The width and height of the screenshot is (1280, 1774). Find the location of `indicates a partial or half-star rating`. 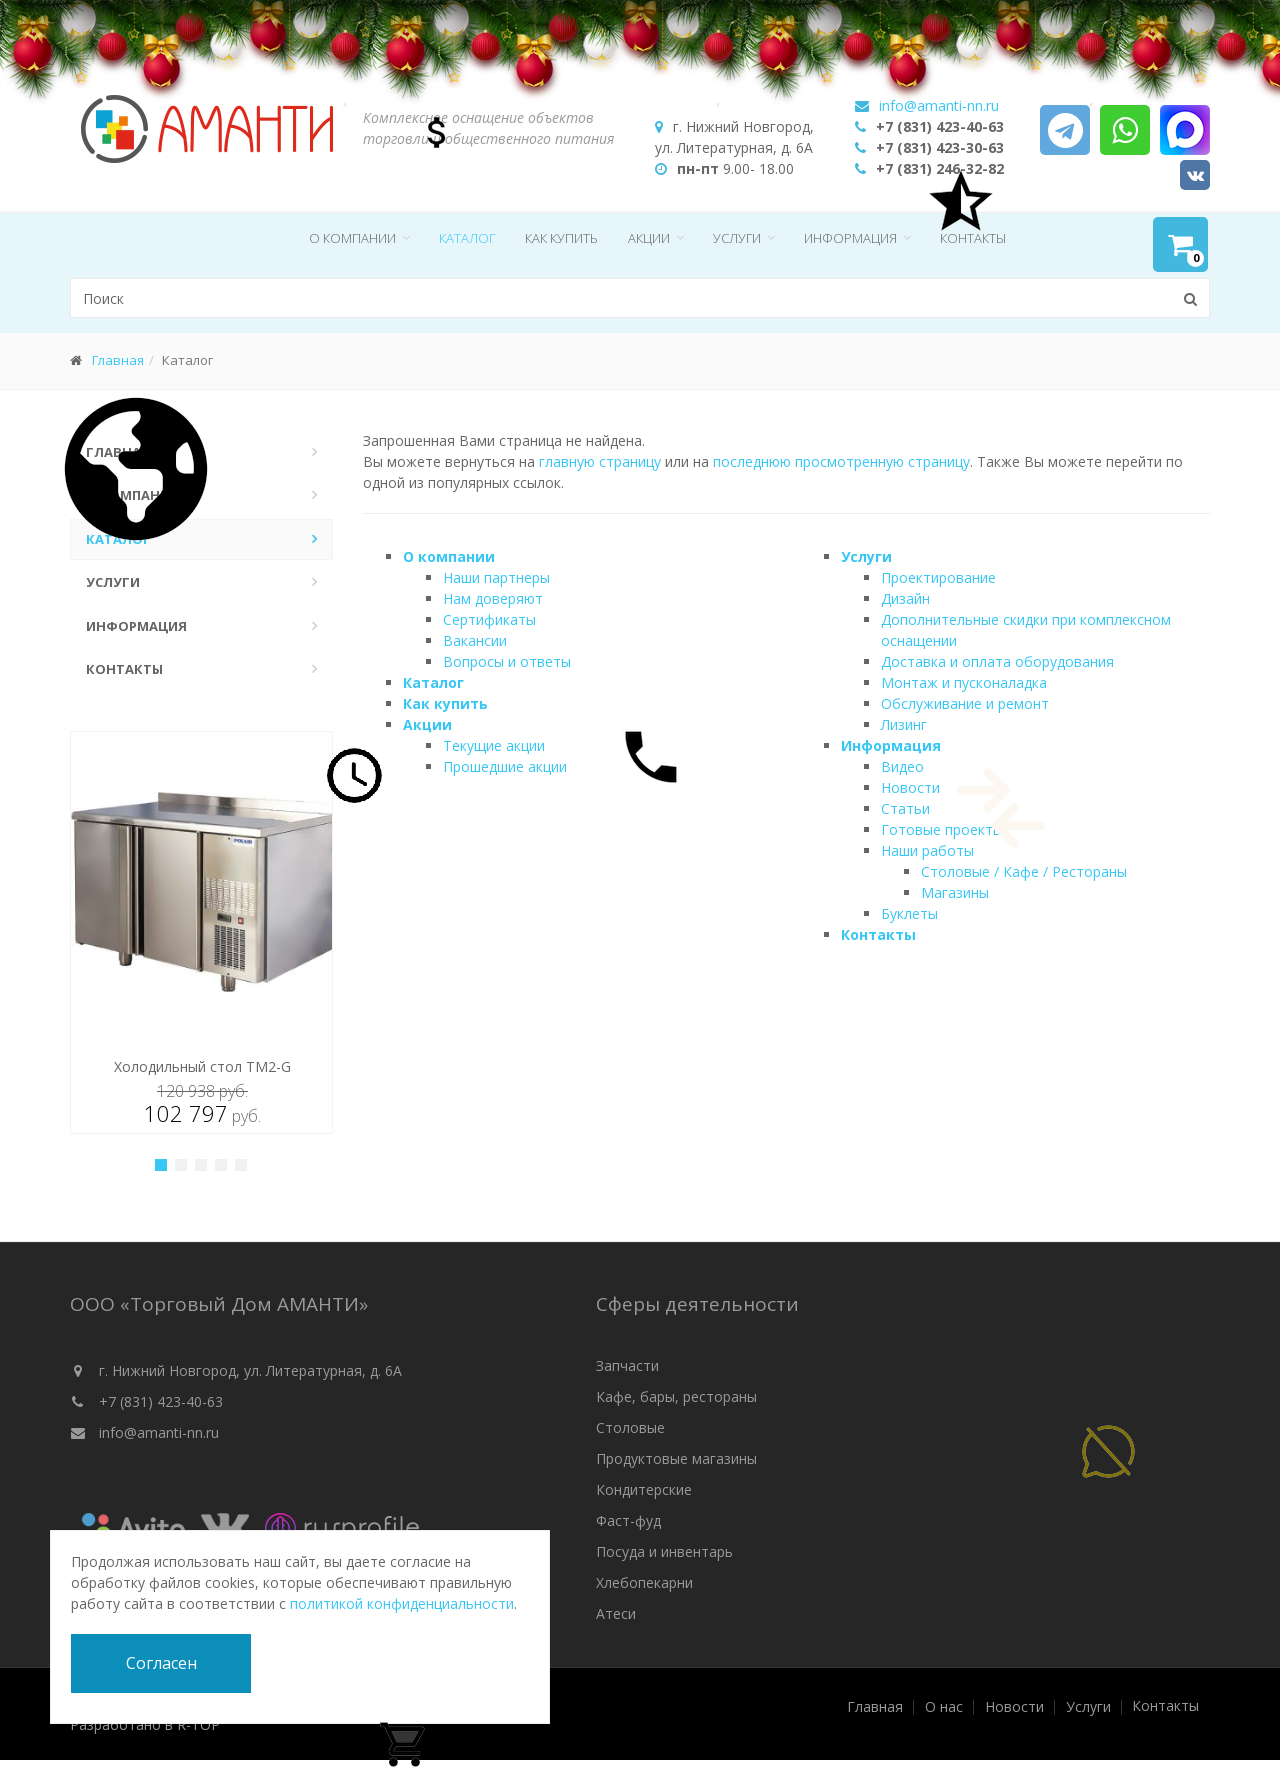

indicates a partial or half-star rating is located at coordinates (961, 202).